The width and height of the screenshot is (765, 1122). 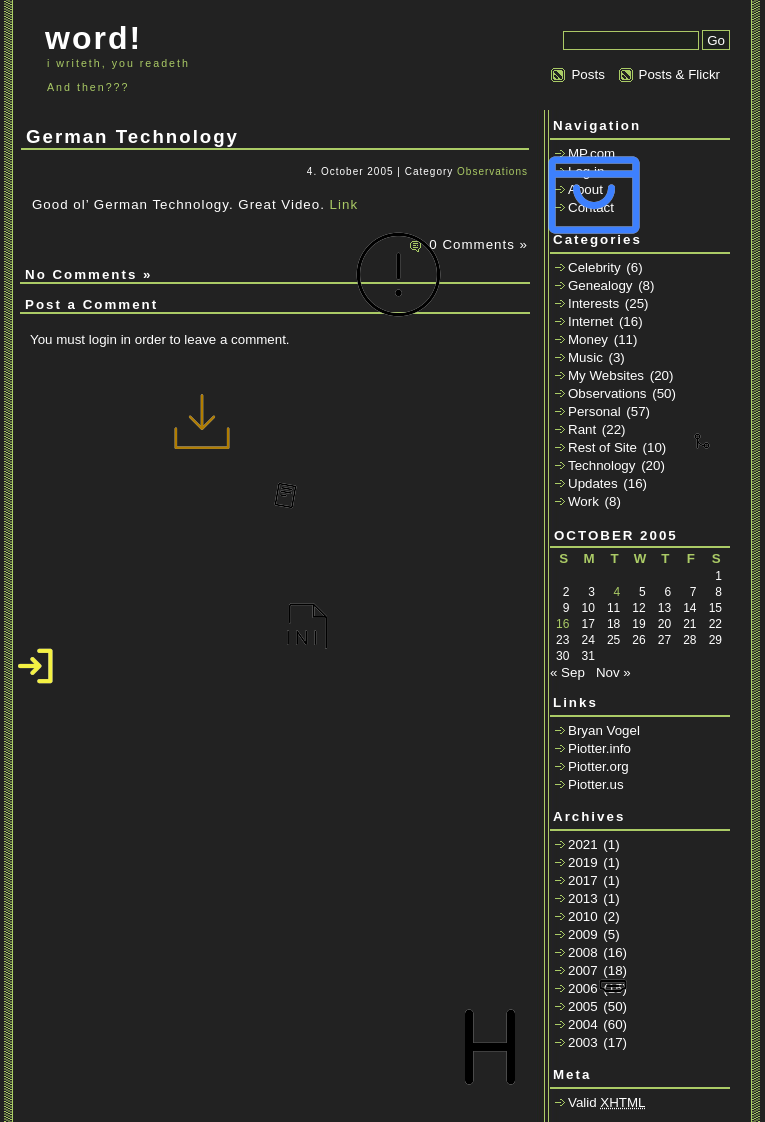 I want to click on view or open an INI configuration file, so click(x=308, y=626).